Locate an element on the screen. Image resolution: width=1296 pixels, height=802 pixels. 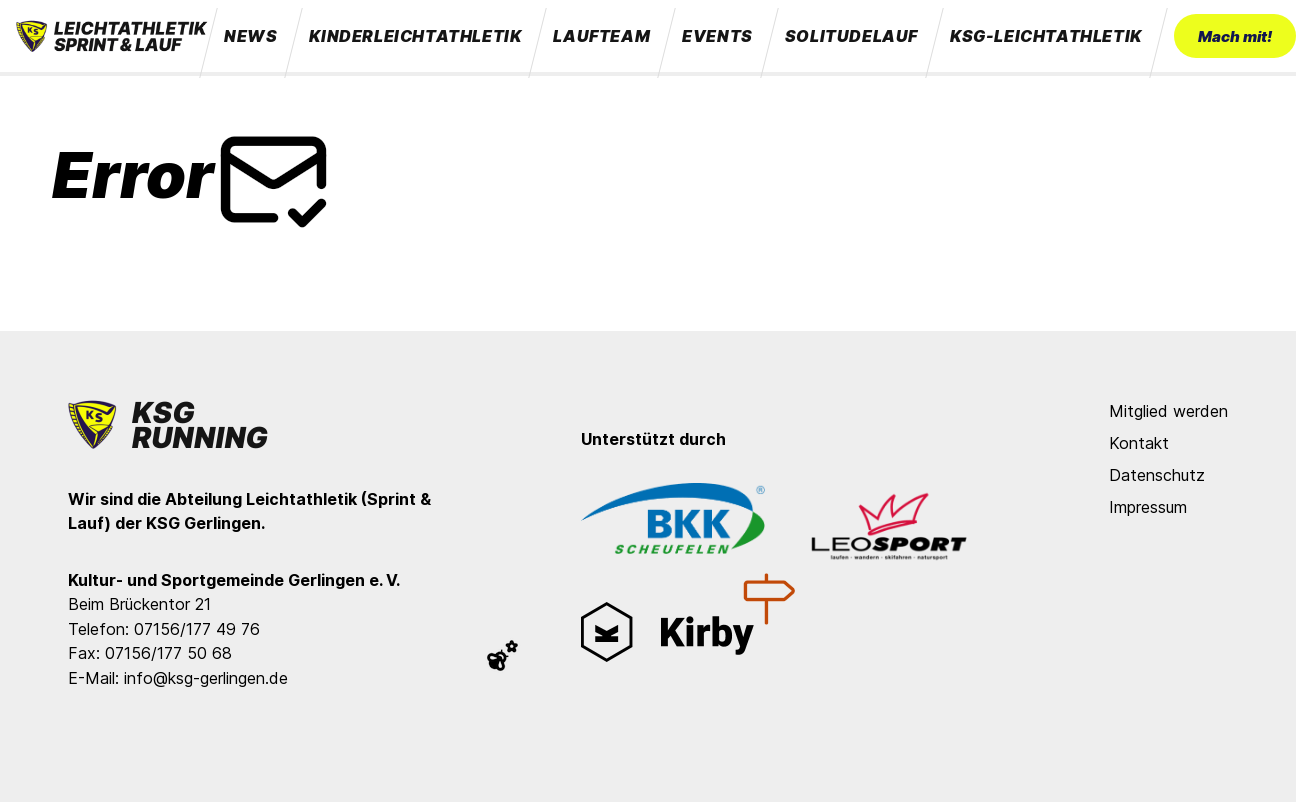
view project milestones is located at coordinates (767, 599).